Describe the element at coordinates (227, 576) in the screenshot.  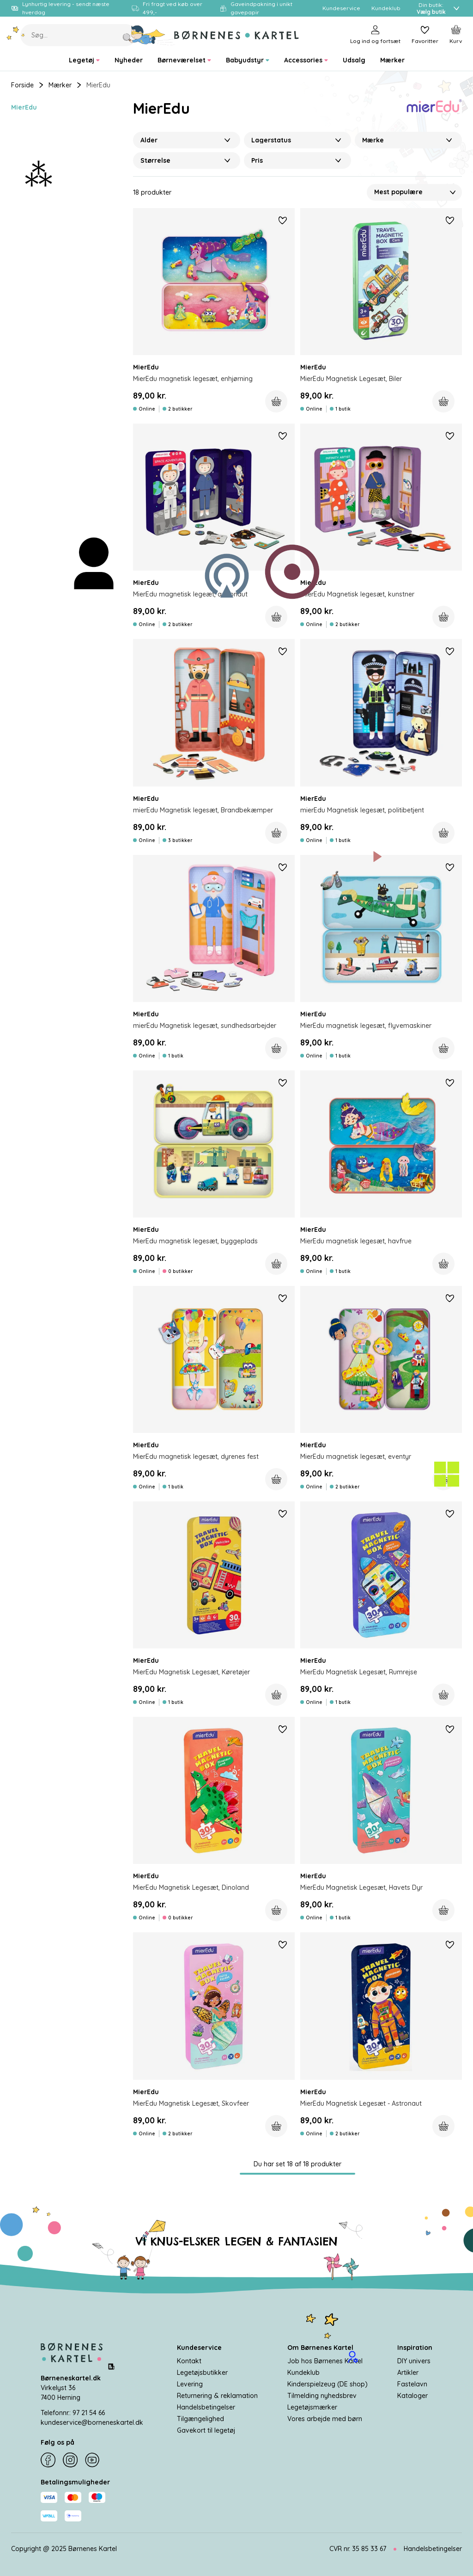
I see `enable GPS or location tracking` at that location.